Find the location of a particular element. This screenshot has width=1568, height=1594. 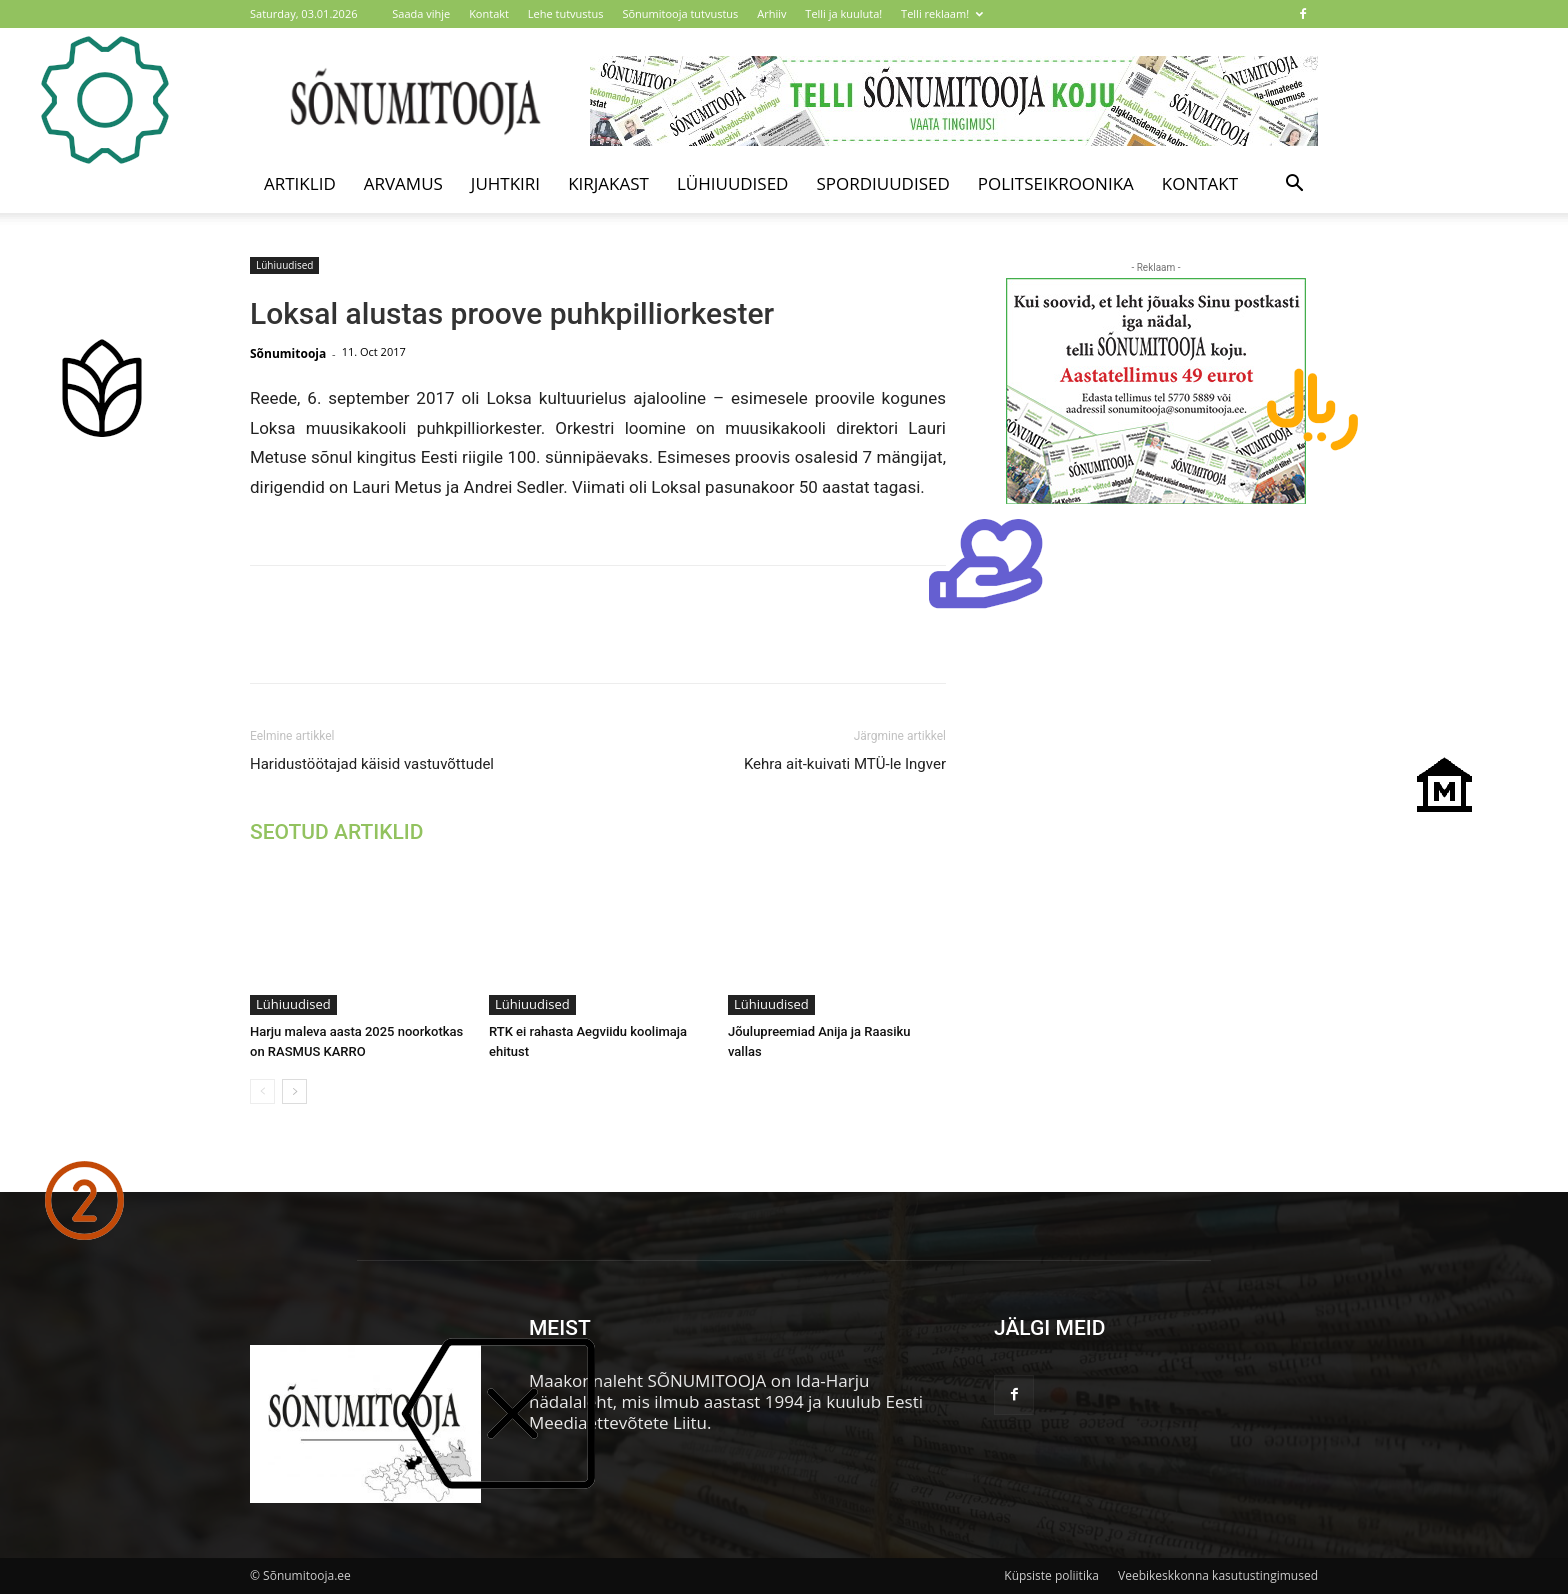

indicates step two in a multi-step process is located at coordinates (84, 1200).